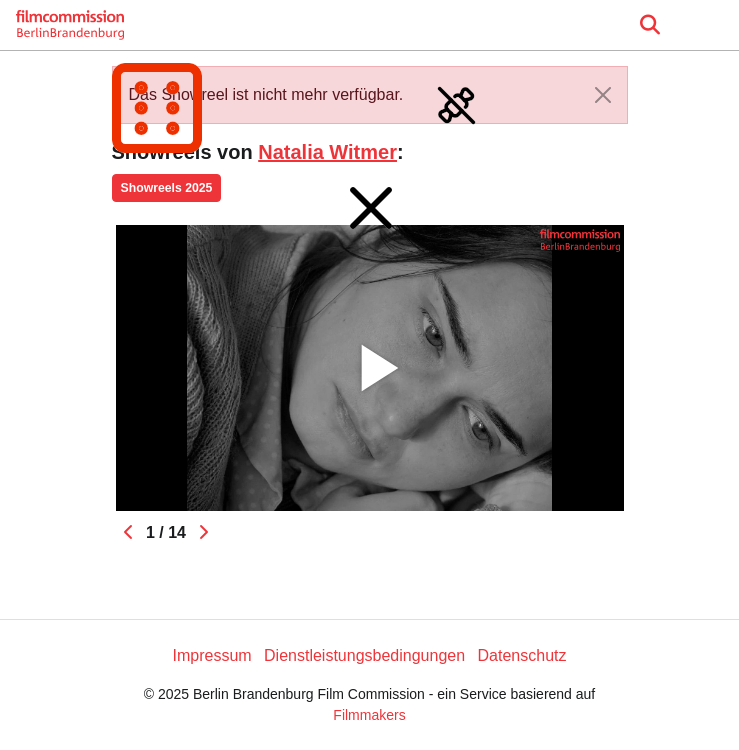 Image resolution: width=739 pixels, height=750 pixels. What do you see at coordinates (456, 105) in the screenshot?
I see `disable candy or sweets mode` at bounding box center [456, 105].